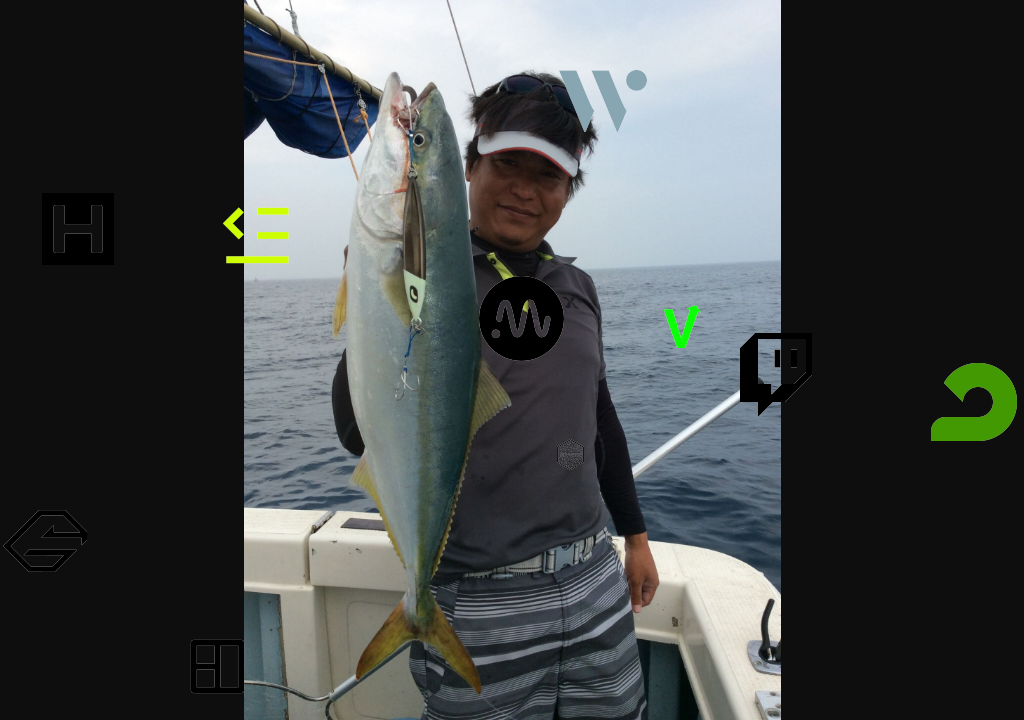 The image size is (1024, 720). What do you see at coordinates (78, 229) in the screenshot?
I see `hetzner cloud hosting service logo` at bounding box center [78, 229].